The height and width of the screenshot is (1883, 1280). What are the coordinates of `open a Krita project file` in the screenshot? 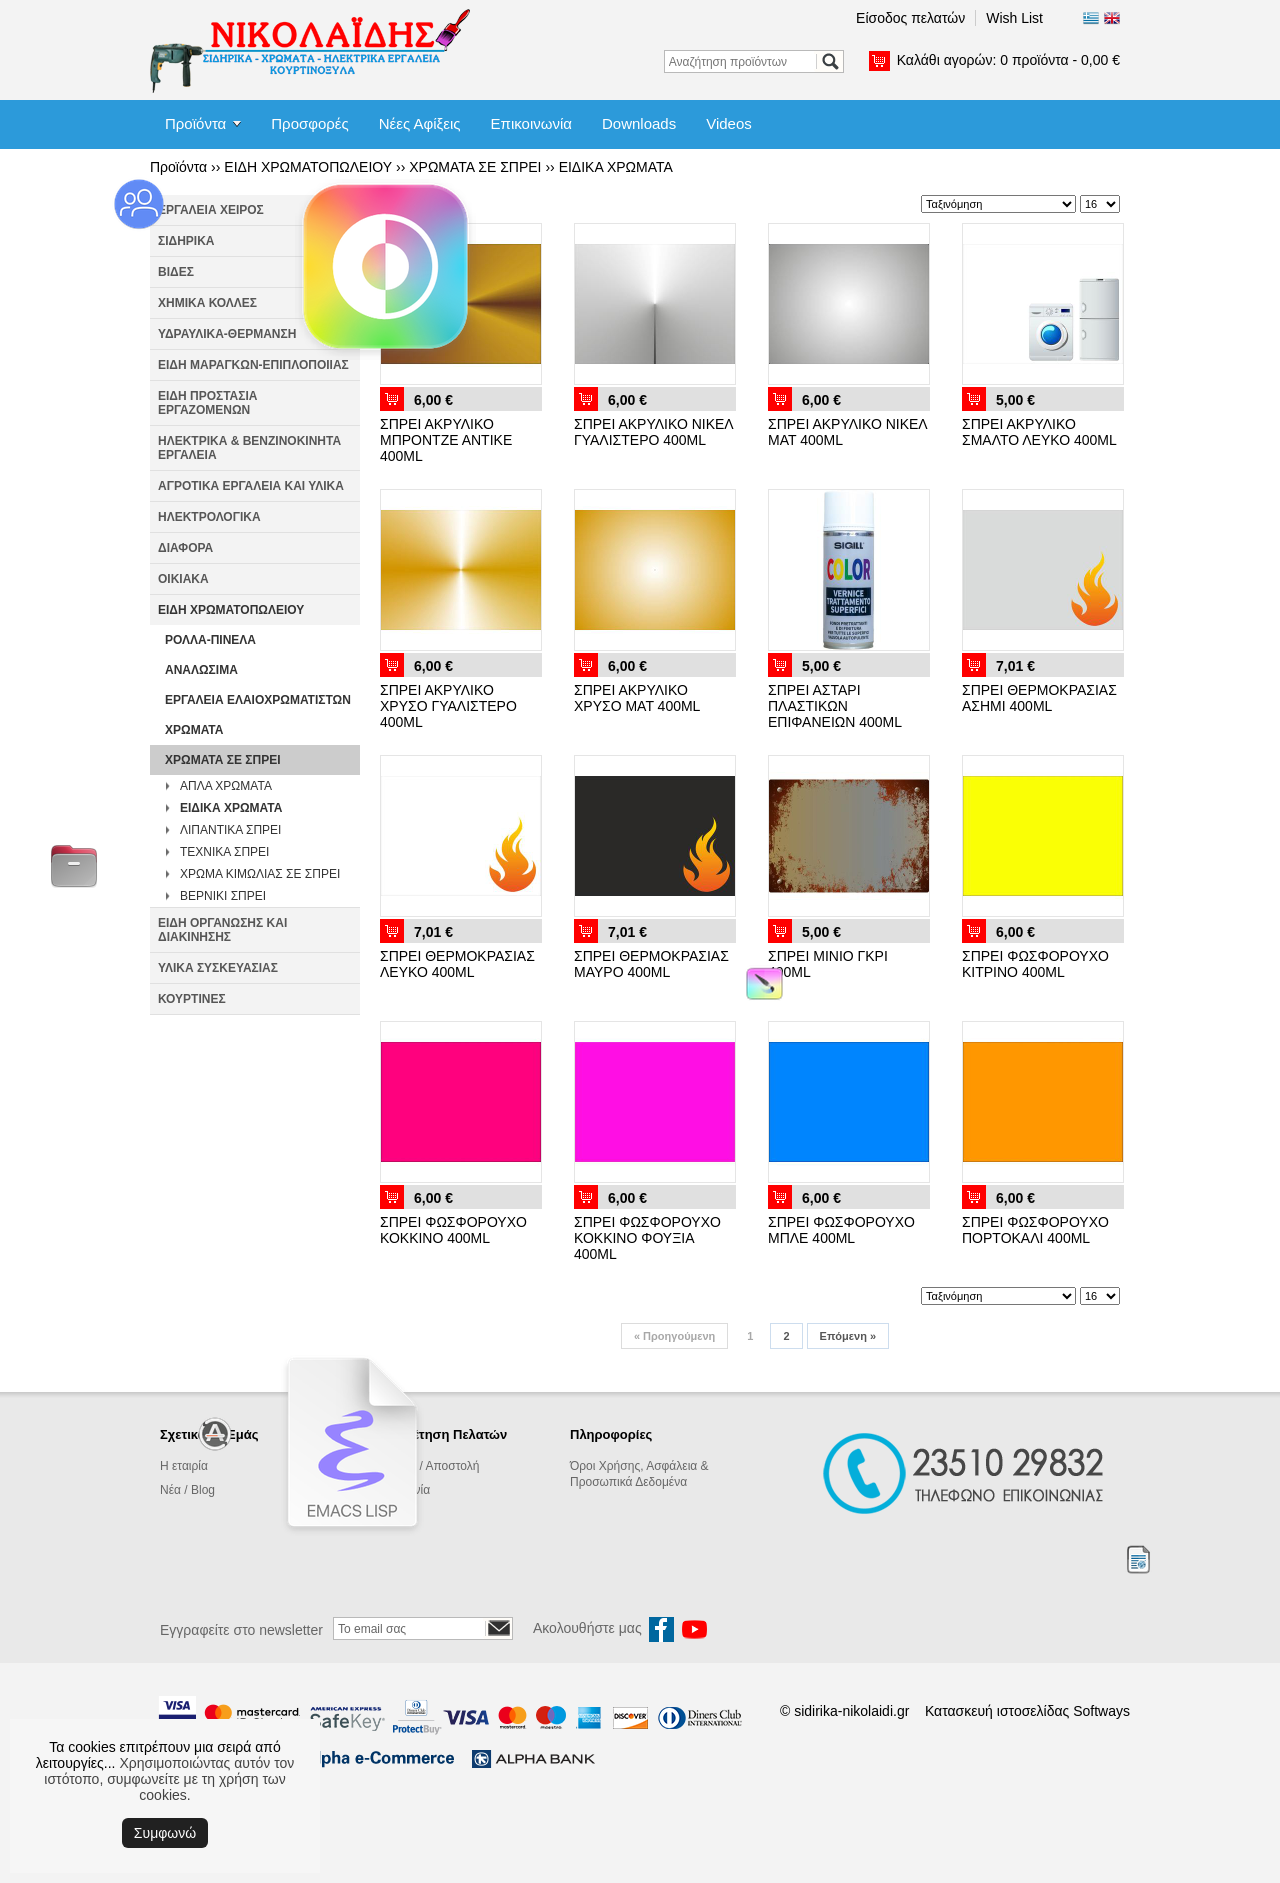 It's located at (764, 982).